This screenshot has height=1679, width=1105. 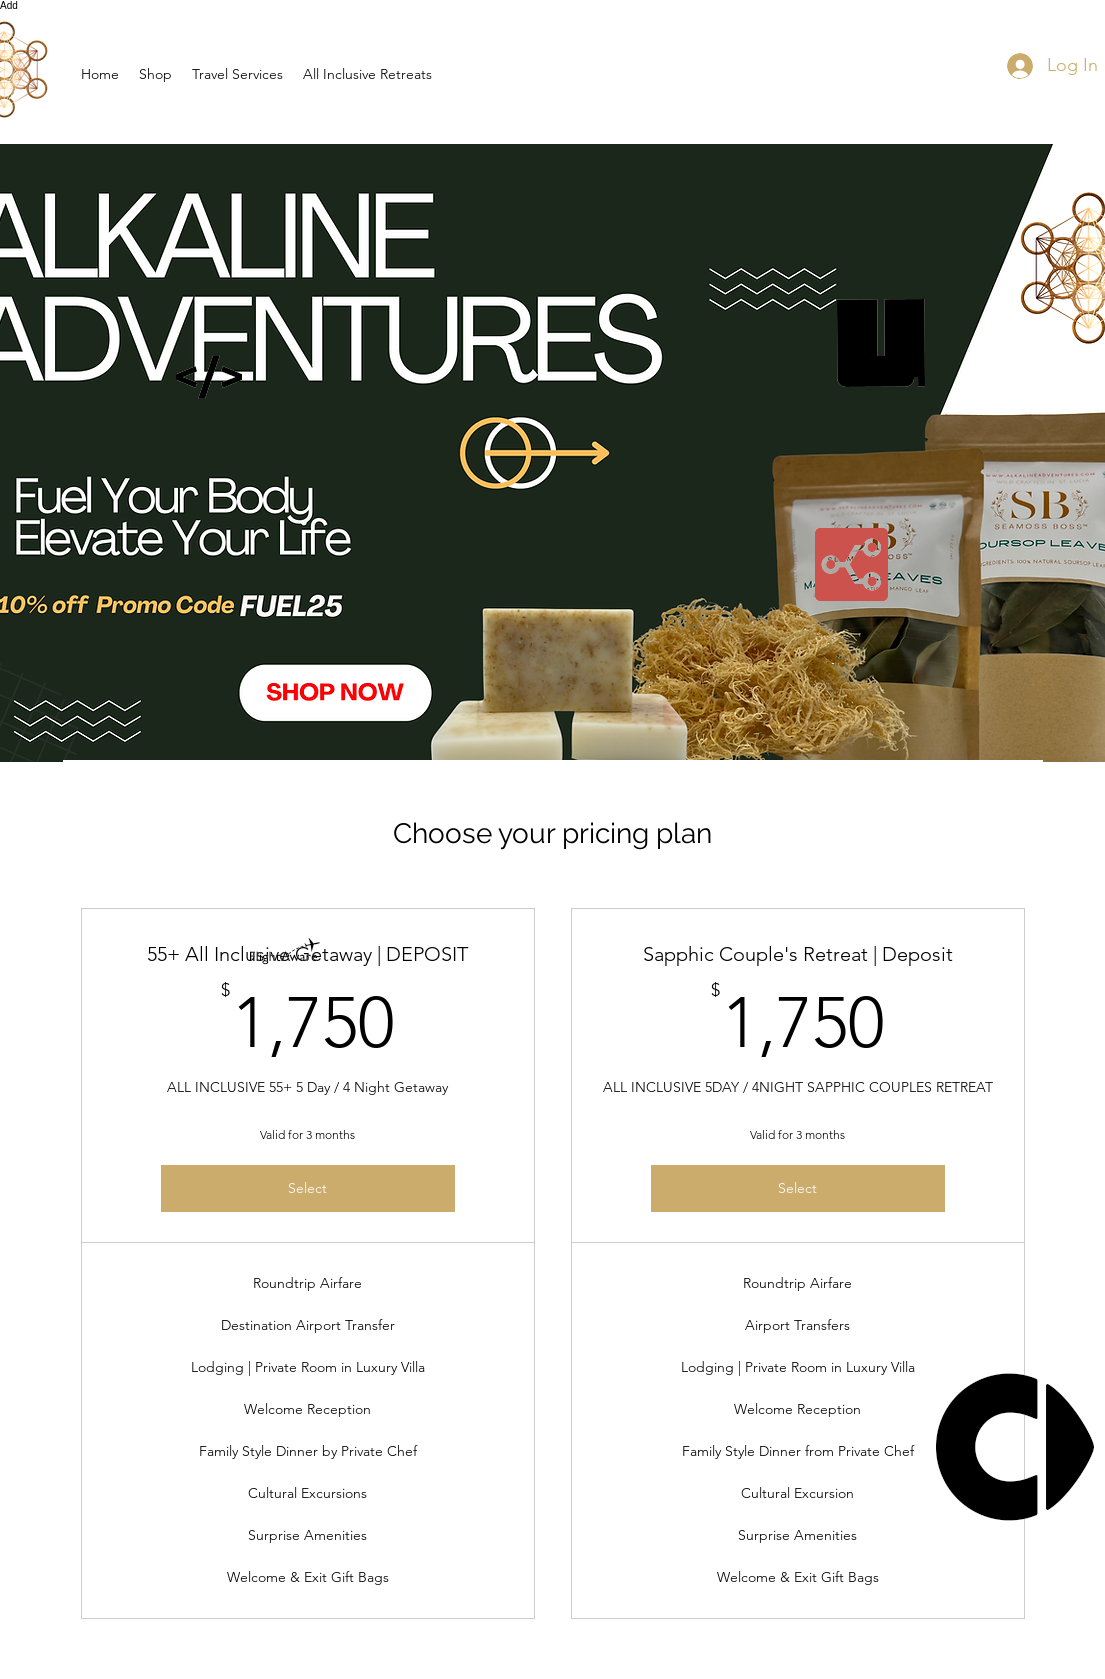 What do you see at coordinates (1015, 1447) in the screenshot?
I see `smart brand logo` at bounding box center [1015, 1447].